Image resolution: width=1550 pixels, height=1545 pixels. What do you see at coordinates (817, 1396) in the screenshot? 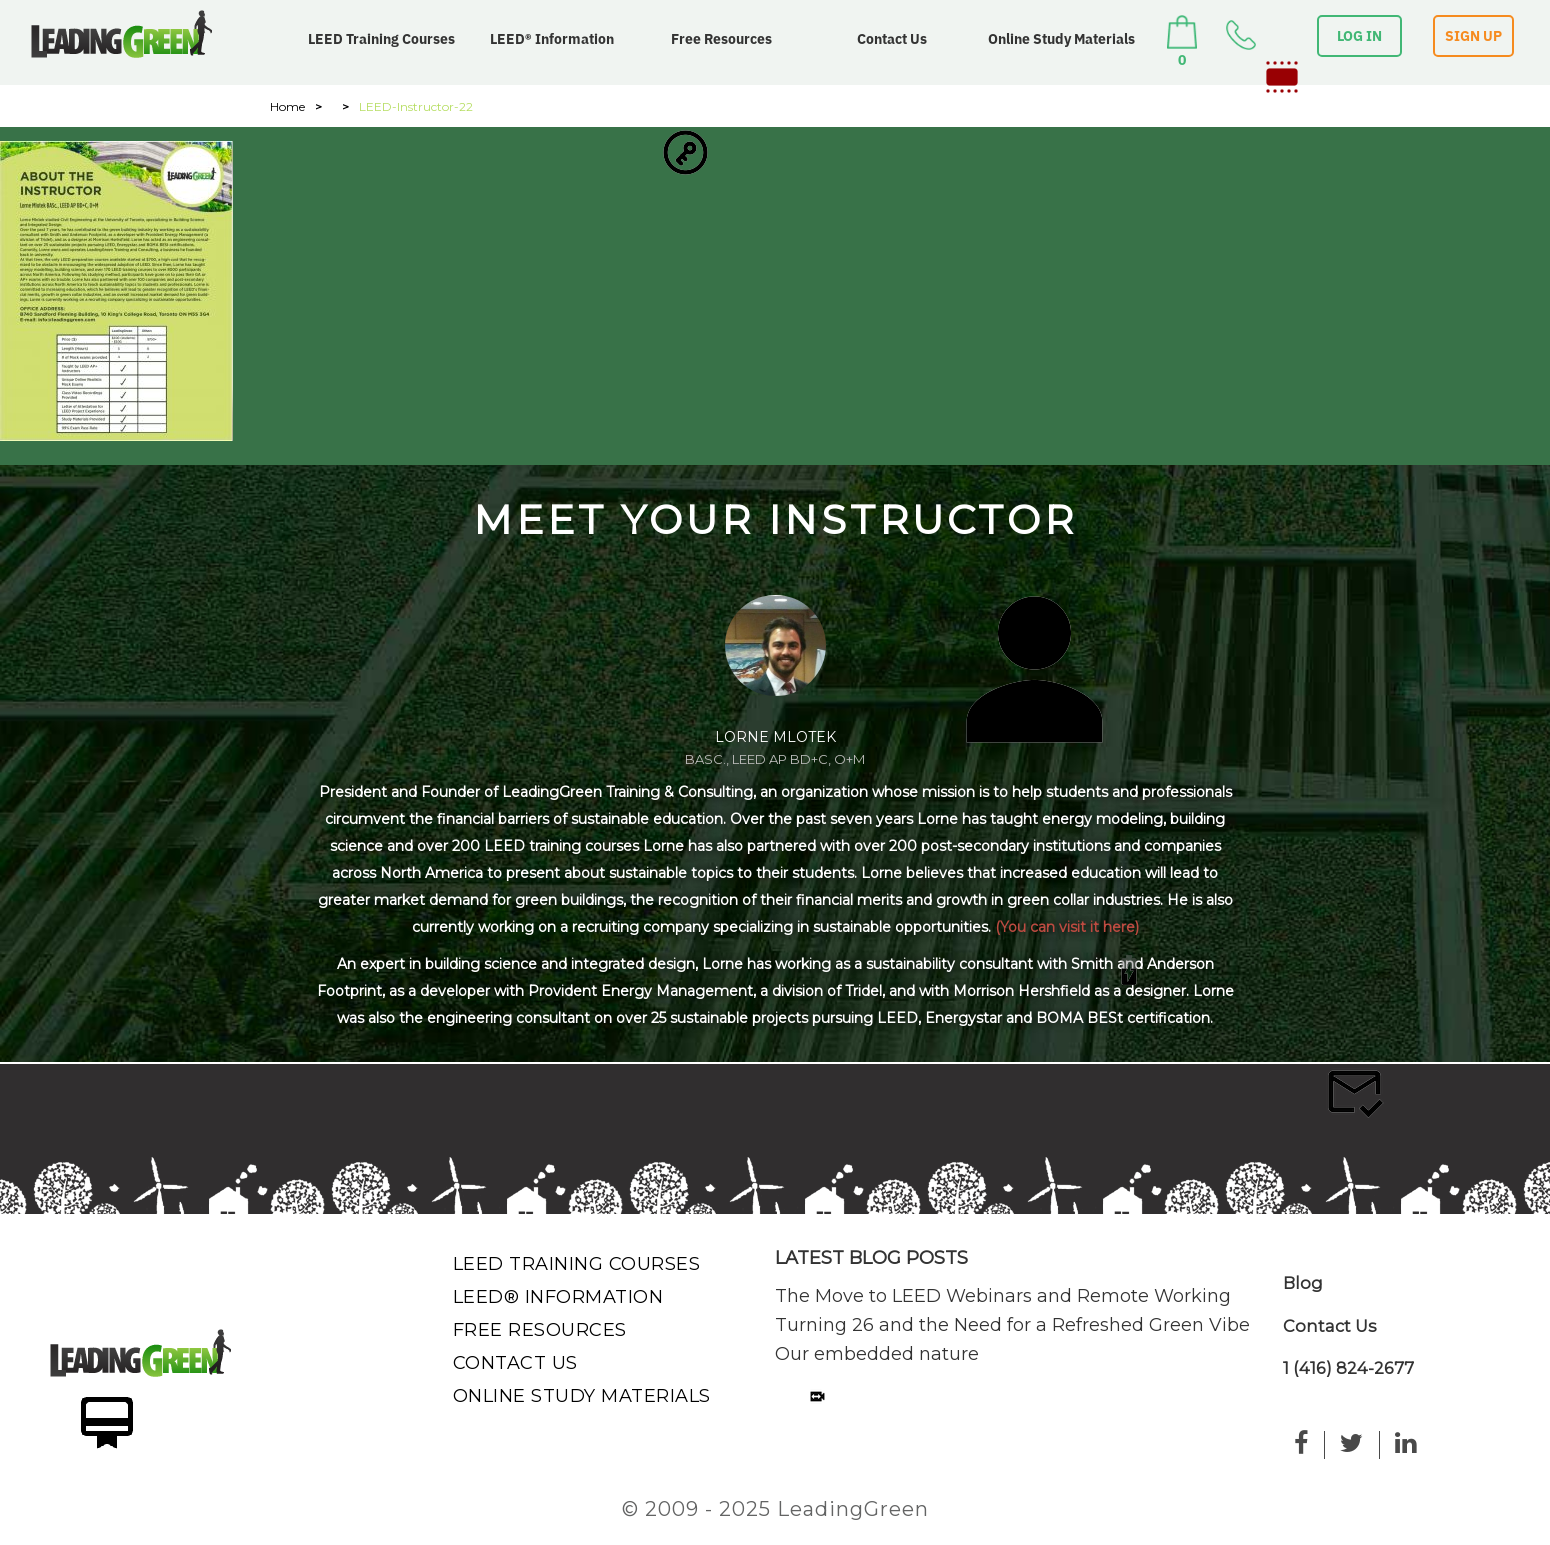
I see `switch between front and rear camera during video recording` at bounding box center [817, 1396].